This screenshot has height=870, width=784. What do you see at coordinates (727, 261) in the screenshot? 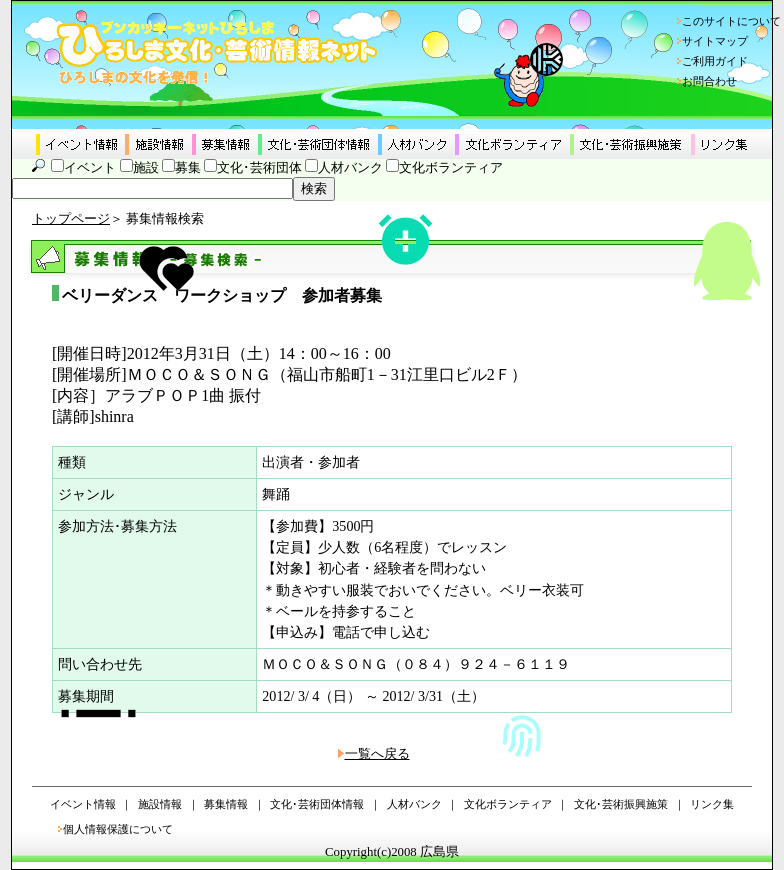
I see `open QQ messenger app` at bounding box center [727, 261].